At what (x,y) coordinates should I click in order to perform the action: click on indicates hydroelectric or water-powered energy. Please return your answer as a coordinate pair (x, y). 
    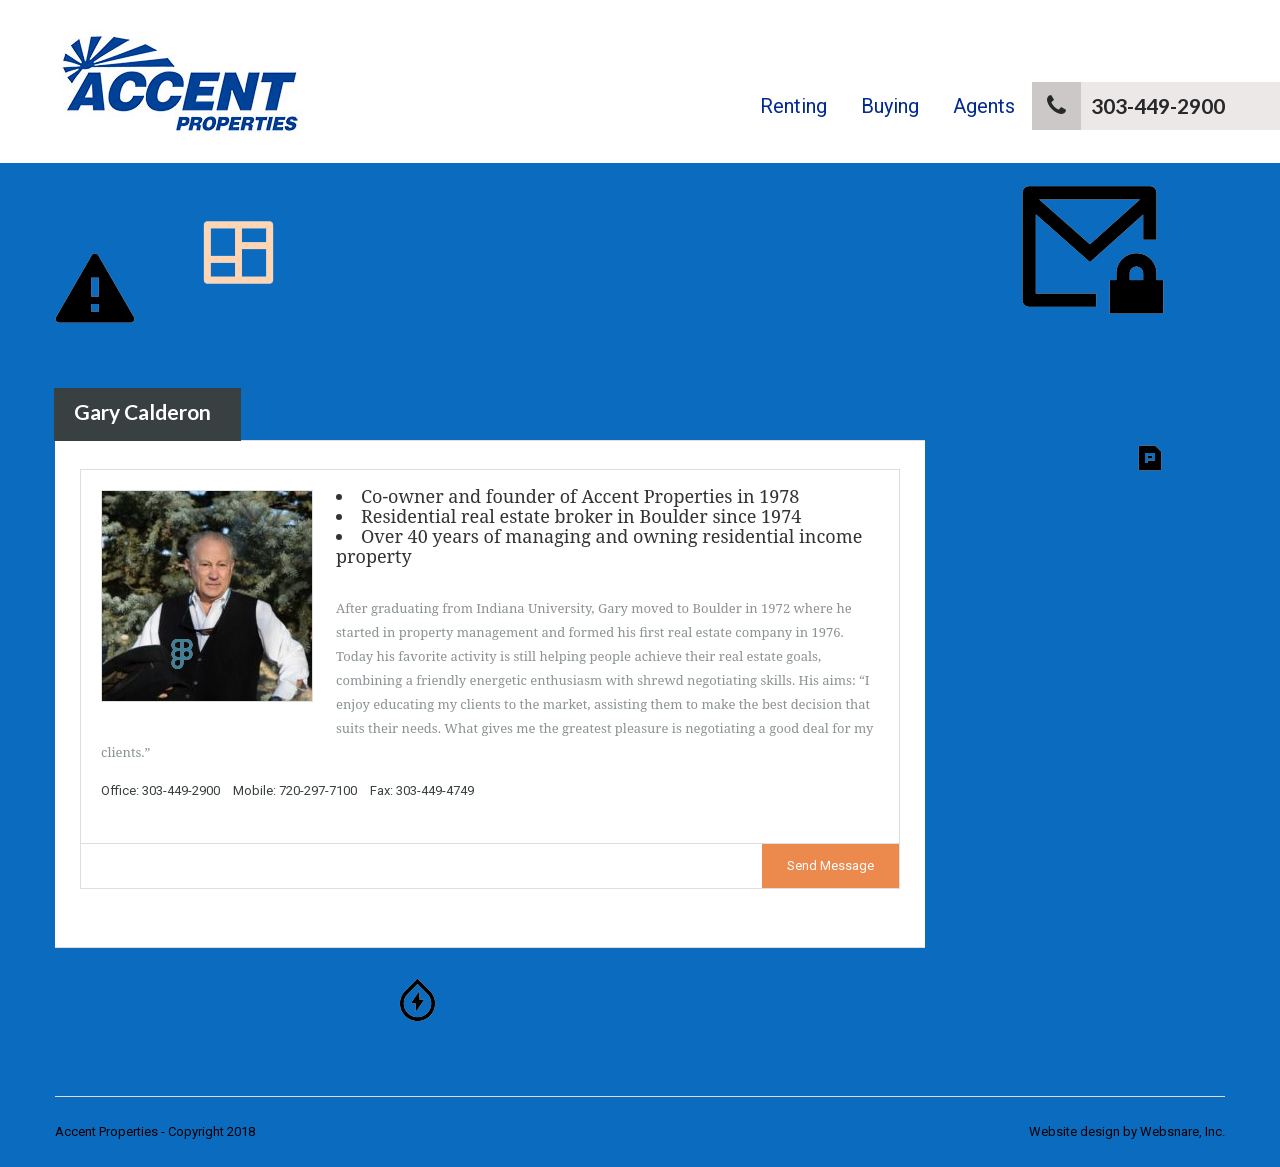
    Looking at the image, I should click on (417, 1001).